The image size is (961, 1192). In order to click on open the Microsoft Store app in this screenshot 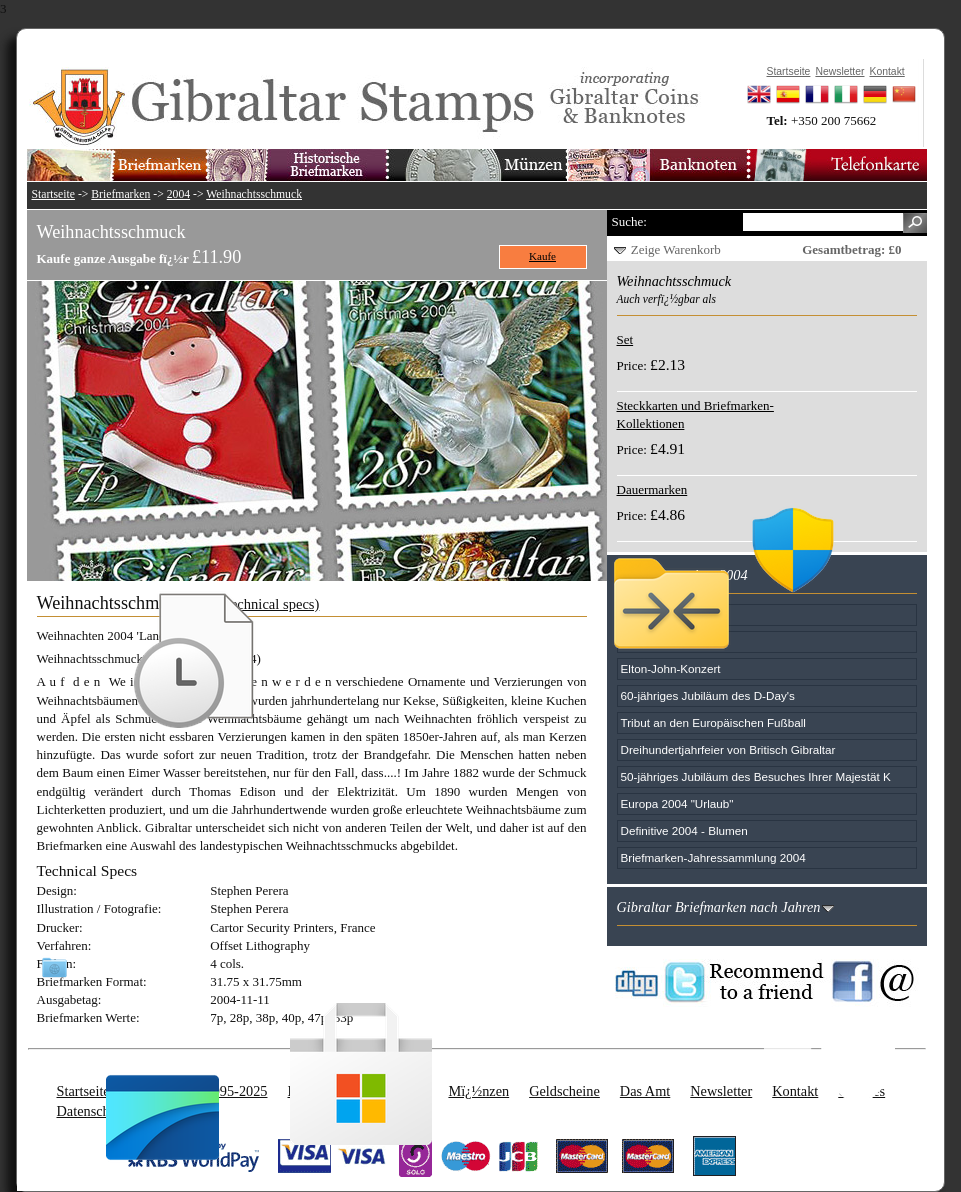, I will do `click(361, 1074)`.